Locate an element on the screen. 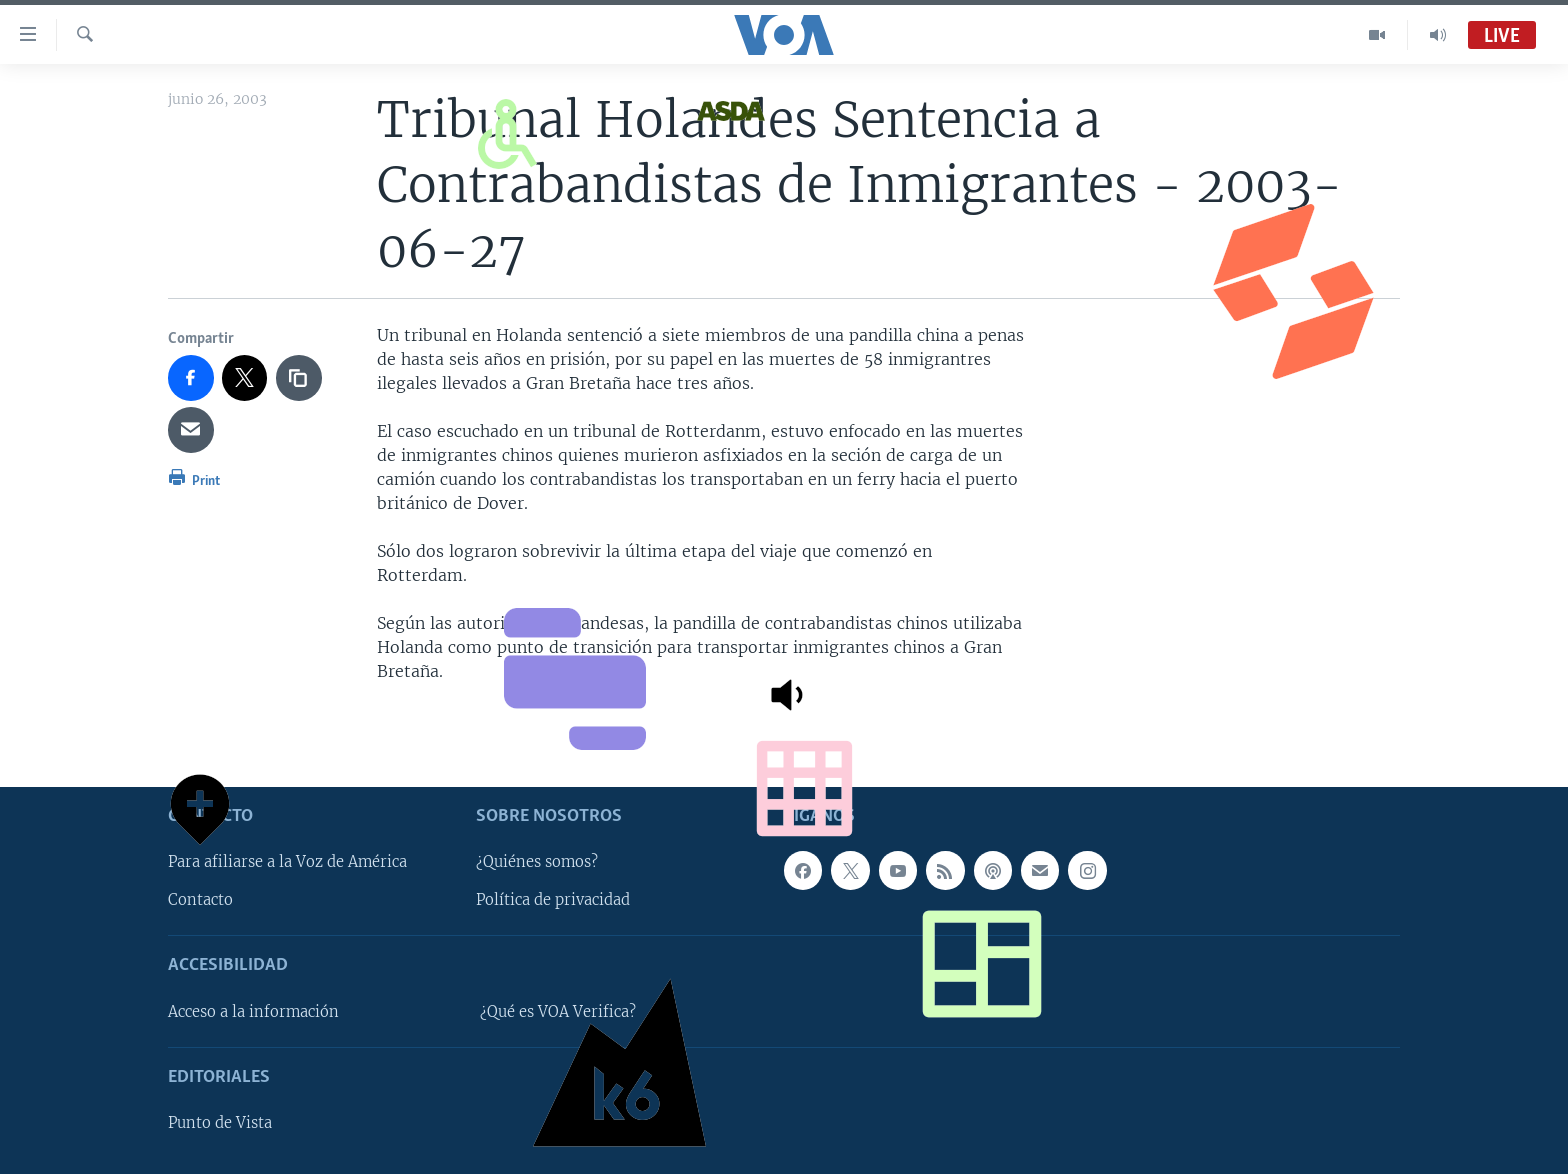 The height and width of the screenshot is (1175, 1568). ServBay application logo is located at coordinates (1293, 291).